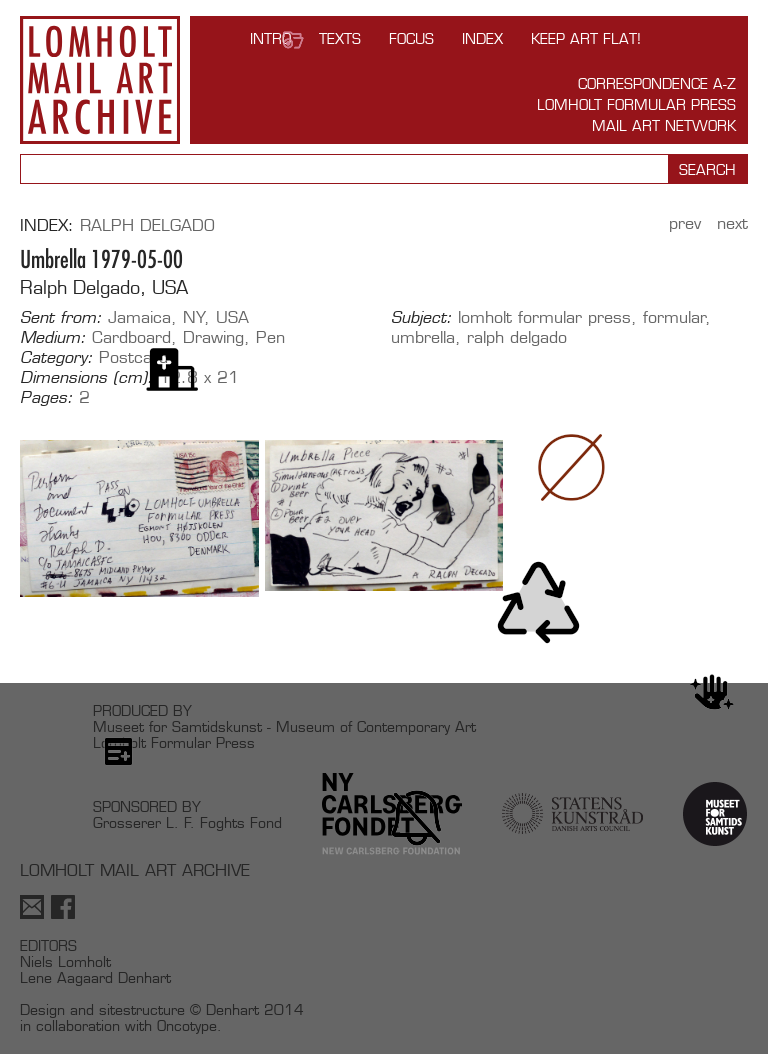  I want to click on expanded root directory in file explorer, so click(293, 40).